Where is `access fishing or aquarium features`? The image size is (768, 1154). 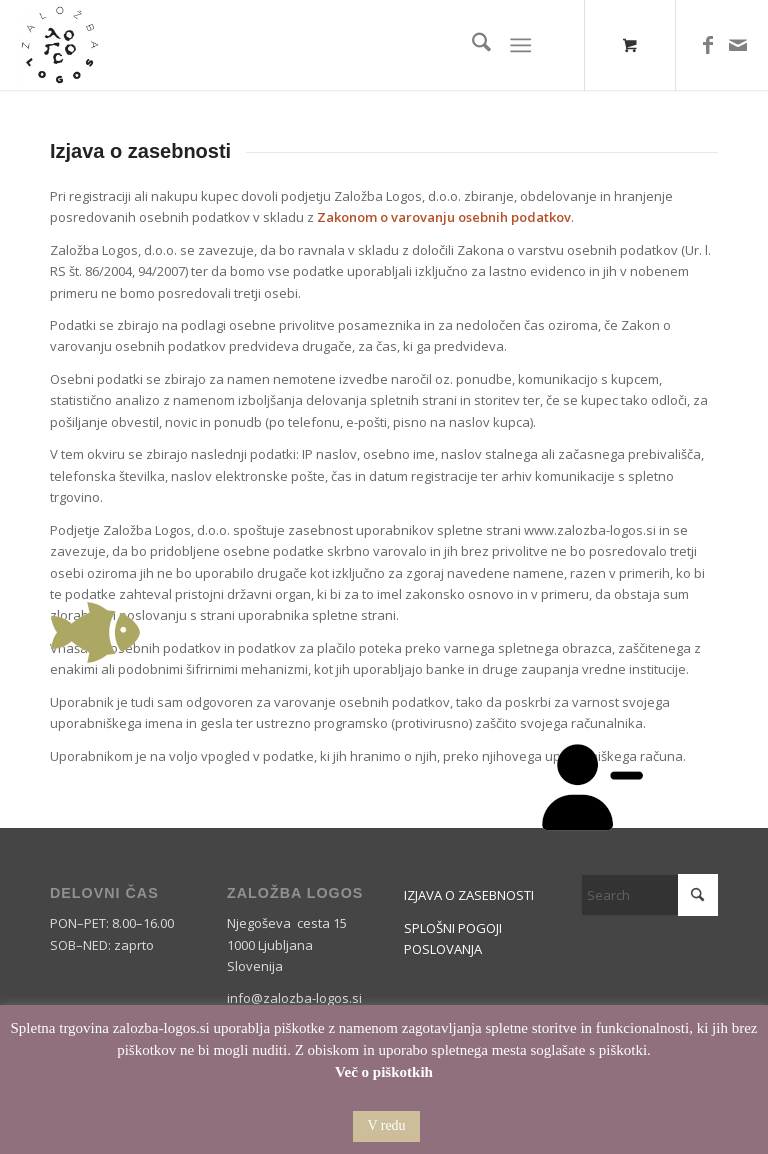 access fishing or aquarium features is located at coordinates (95, 632).